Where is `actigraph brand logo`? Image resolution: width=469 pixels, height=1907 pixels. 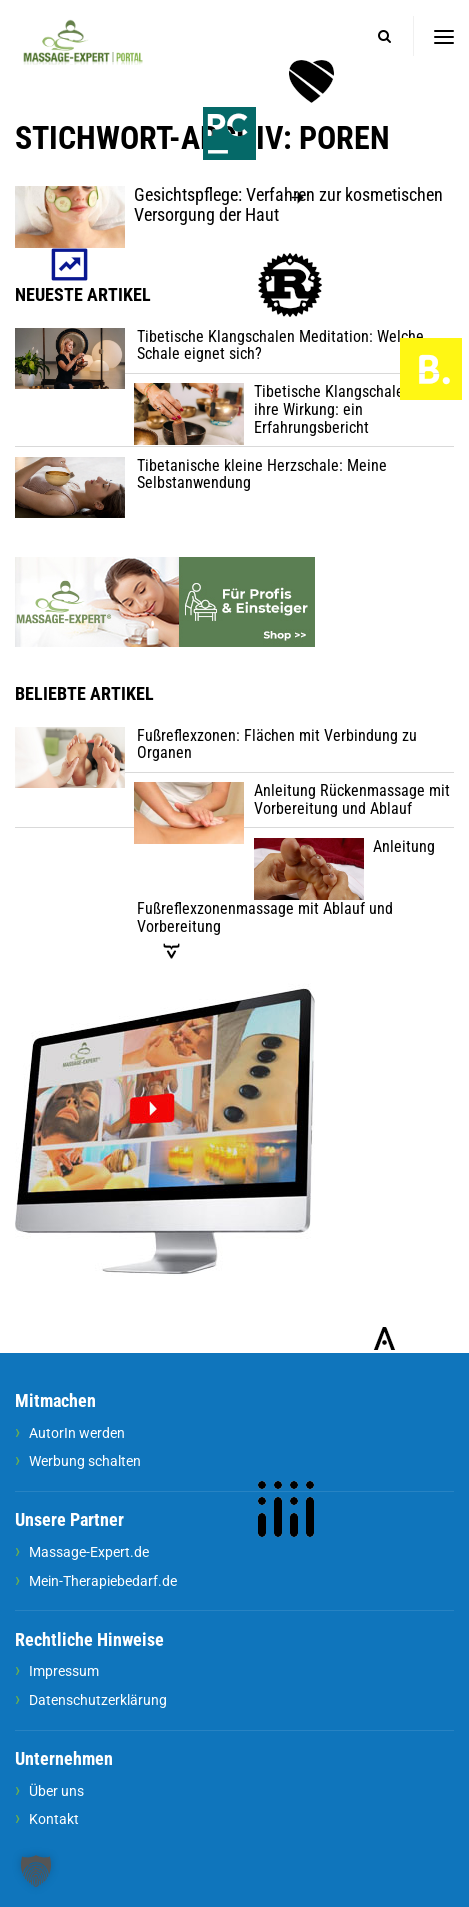
actigraph brand logo is located at coordinates (384, 1338).